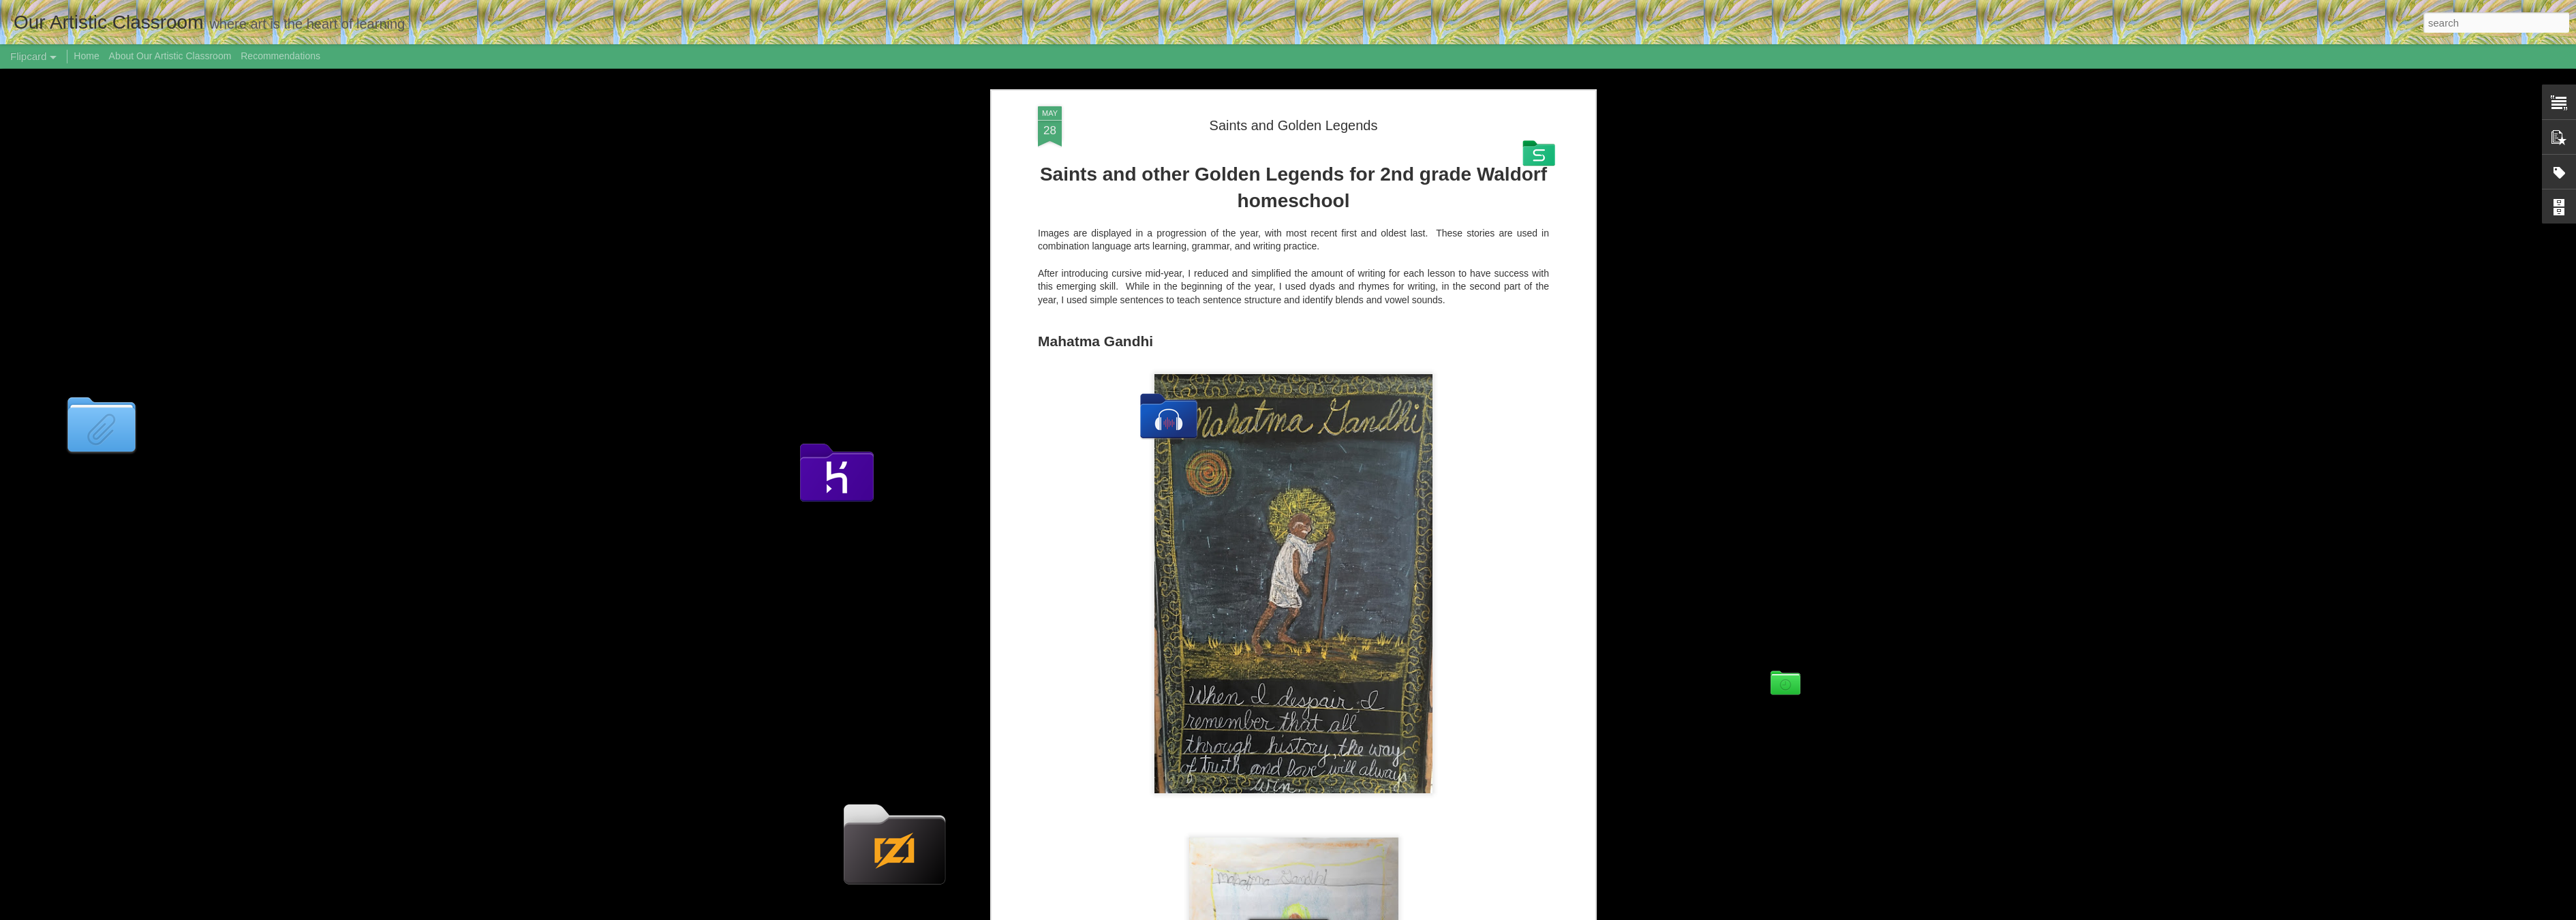  I want to click on open audacity project files folder, so click(1168, 417).